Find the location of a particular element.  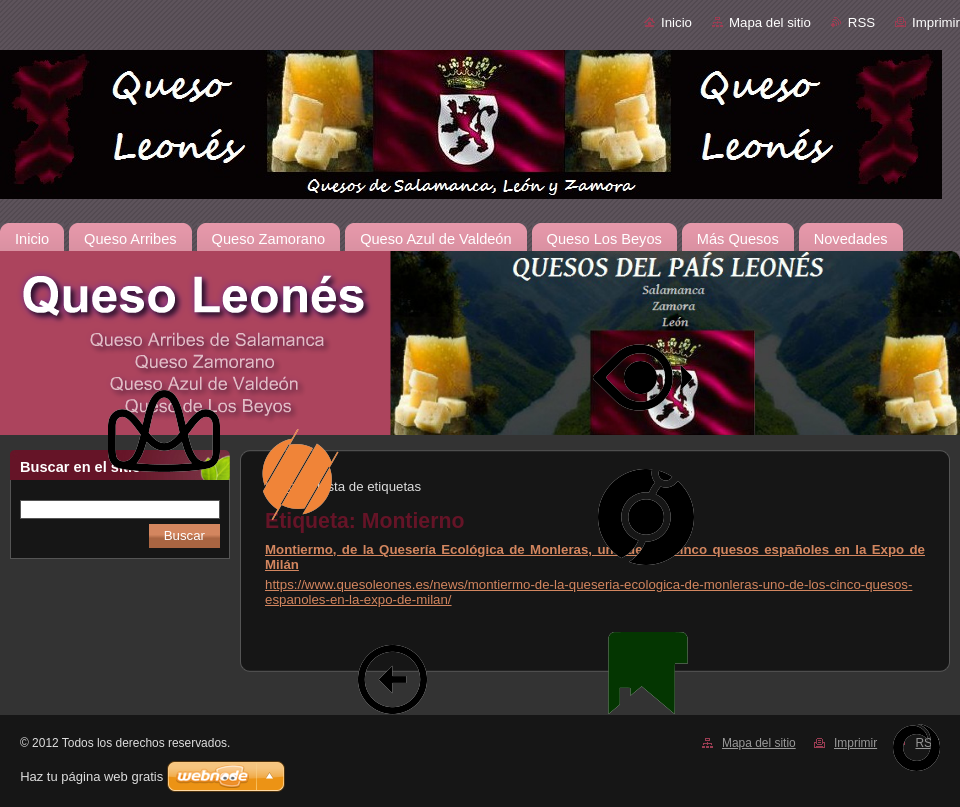

open the triller app is located at coordinates (300, 474).